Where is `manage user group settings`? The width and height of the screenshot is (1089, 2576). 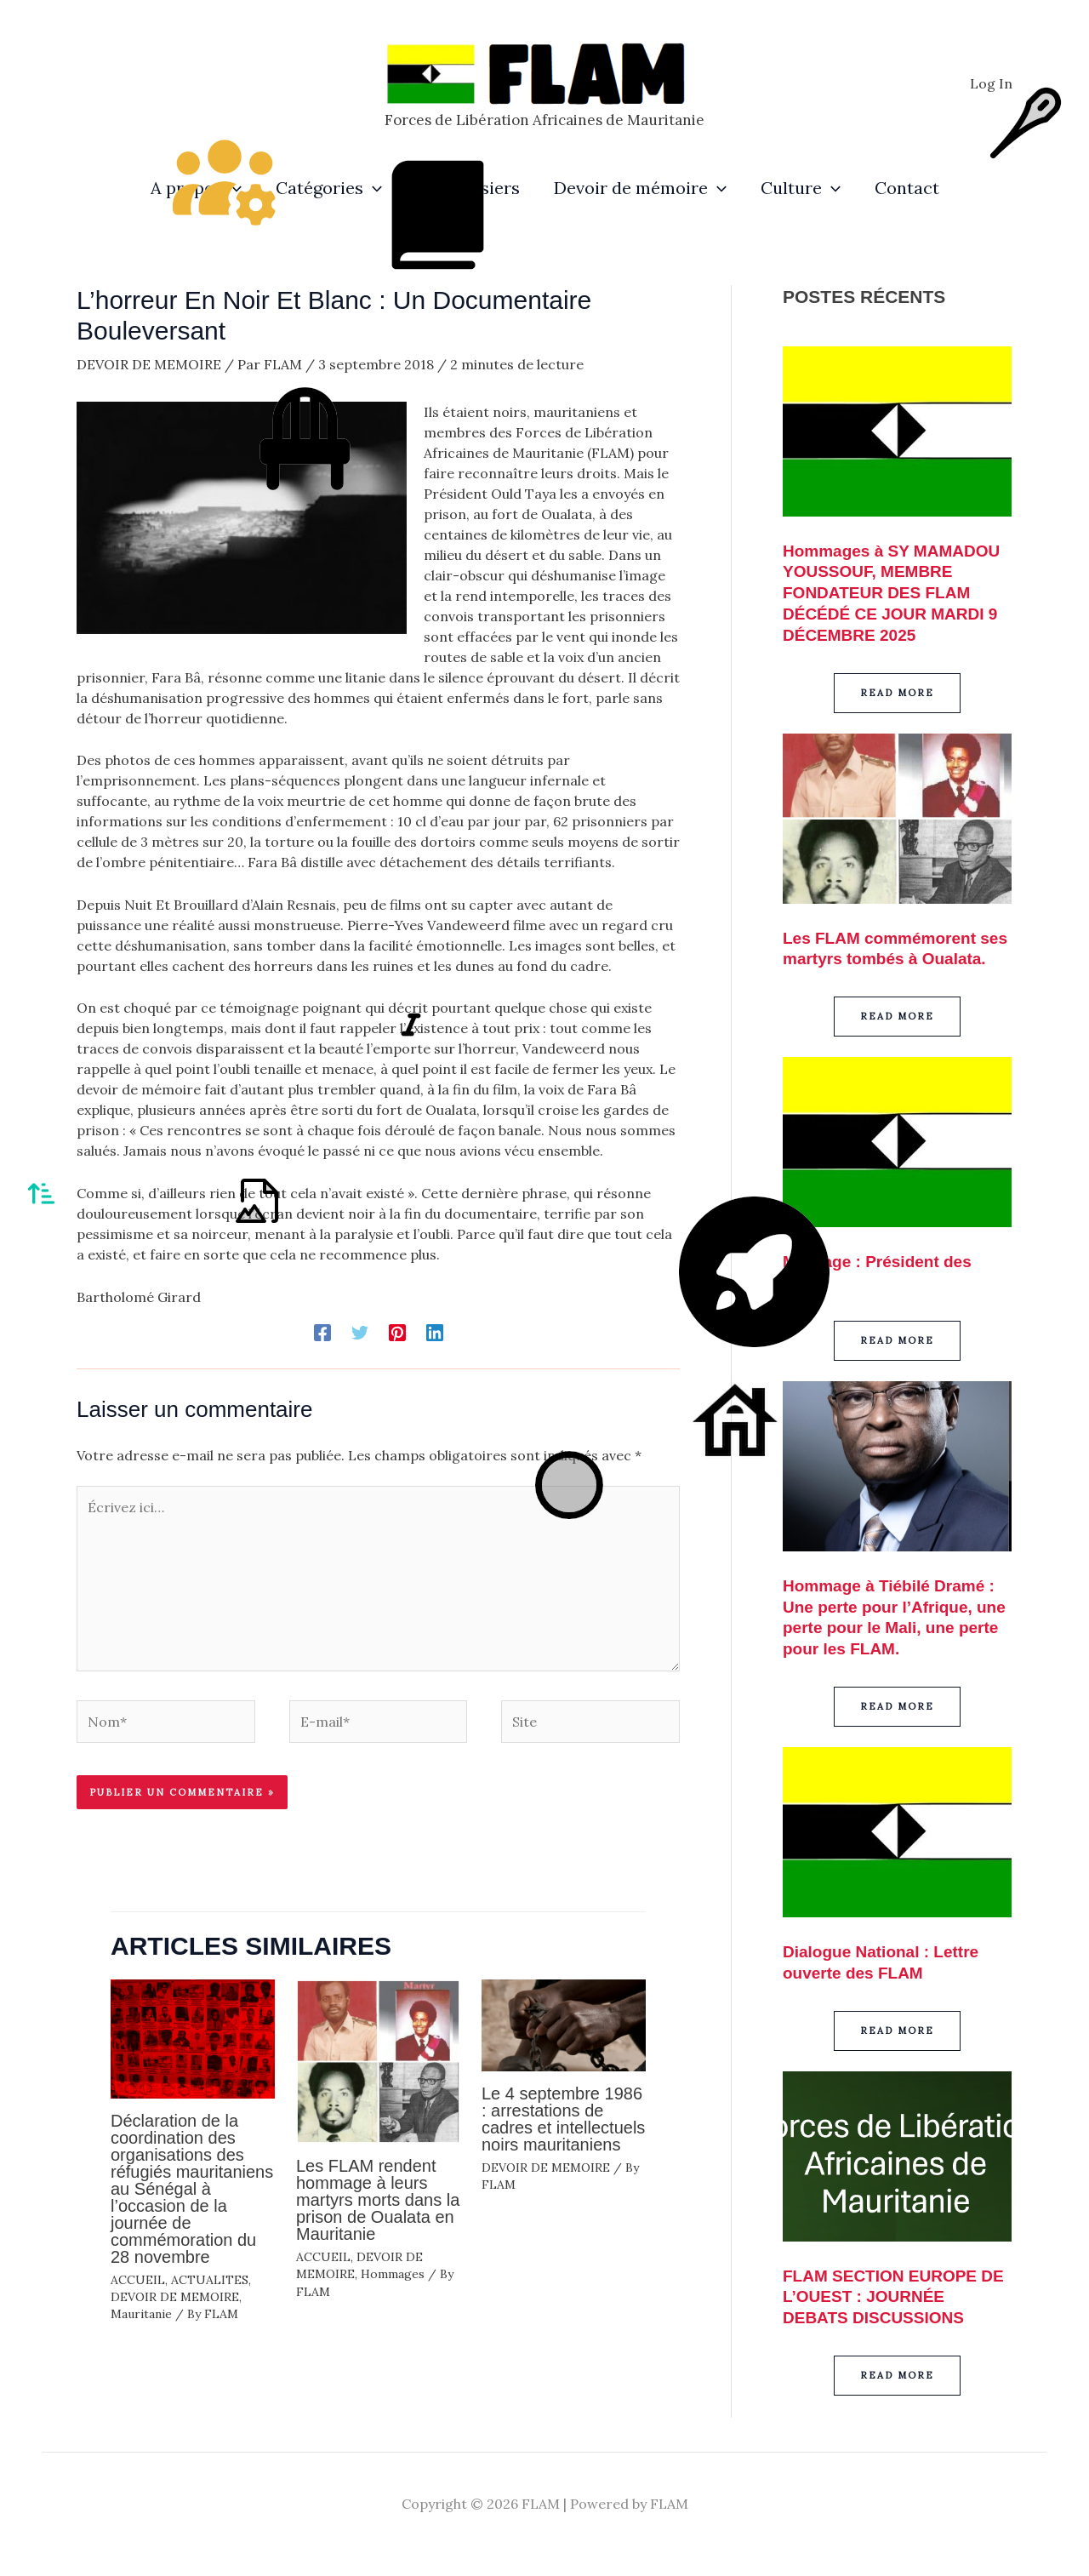
manage user group settings is located at coordinates (225, 179).